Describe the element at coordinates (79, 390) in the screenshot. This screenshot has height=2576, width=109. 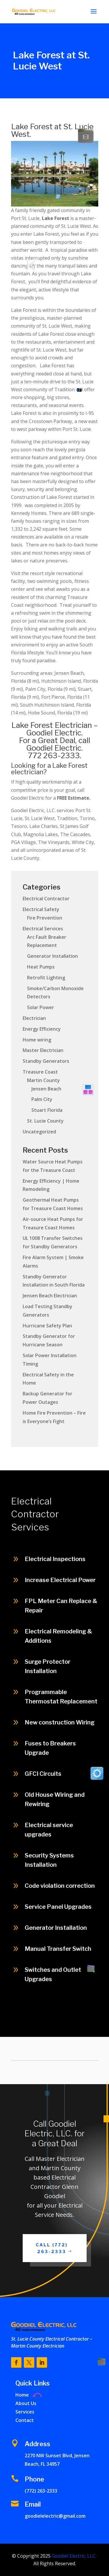
I see `open Roblox Studio project files` at that location.